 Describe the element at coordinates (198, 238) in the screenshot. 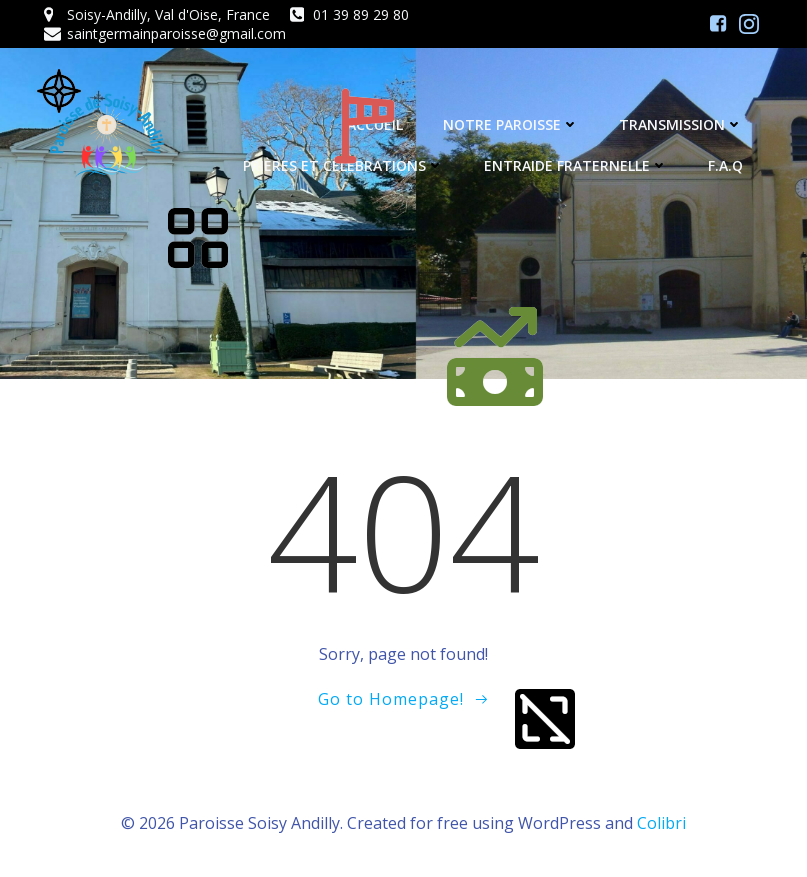

I see `view items in grid layout` at that location.